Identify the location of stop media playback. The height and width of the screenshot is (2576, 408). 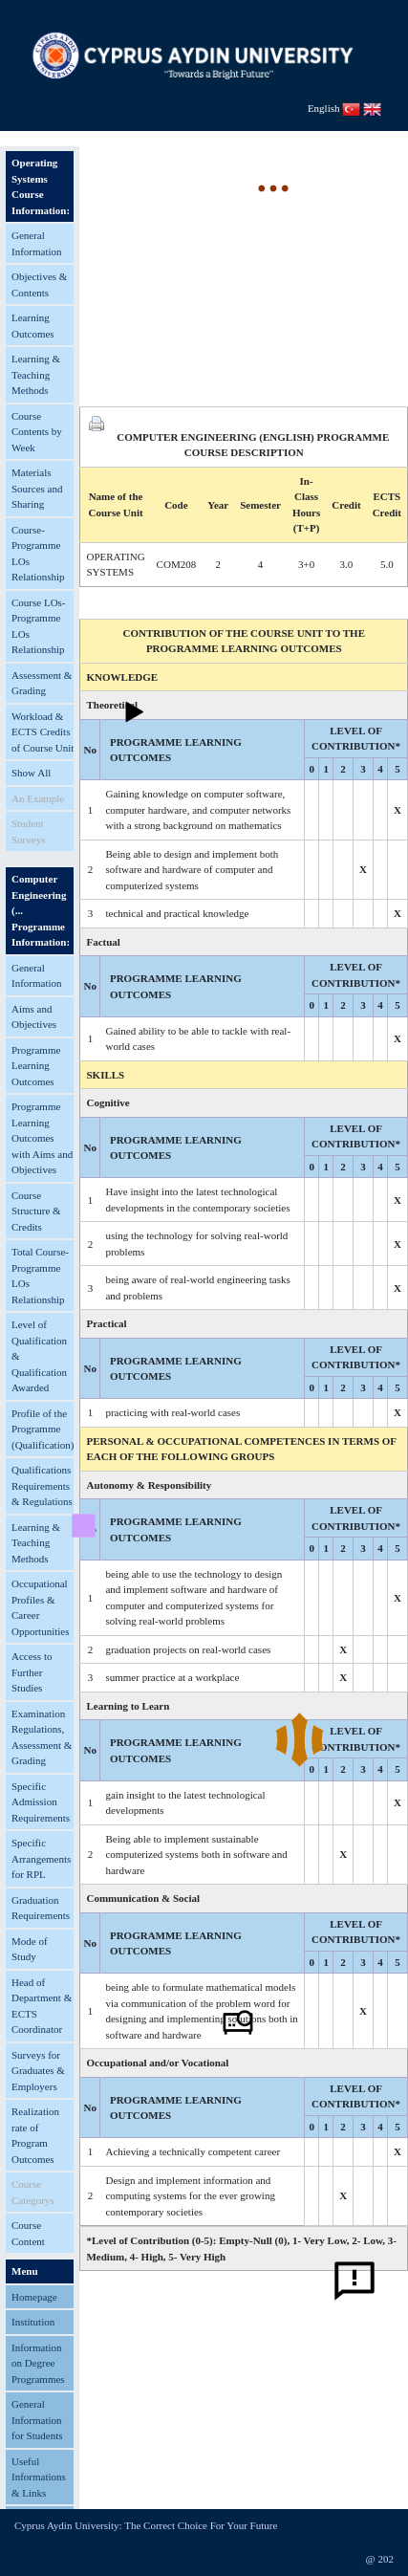
(83, 1525).